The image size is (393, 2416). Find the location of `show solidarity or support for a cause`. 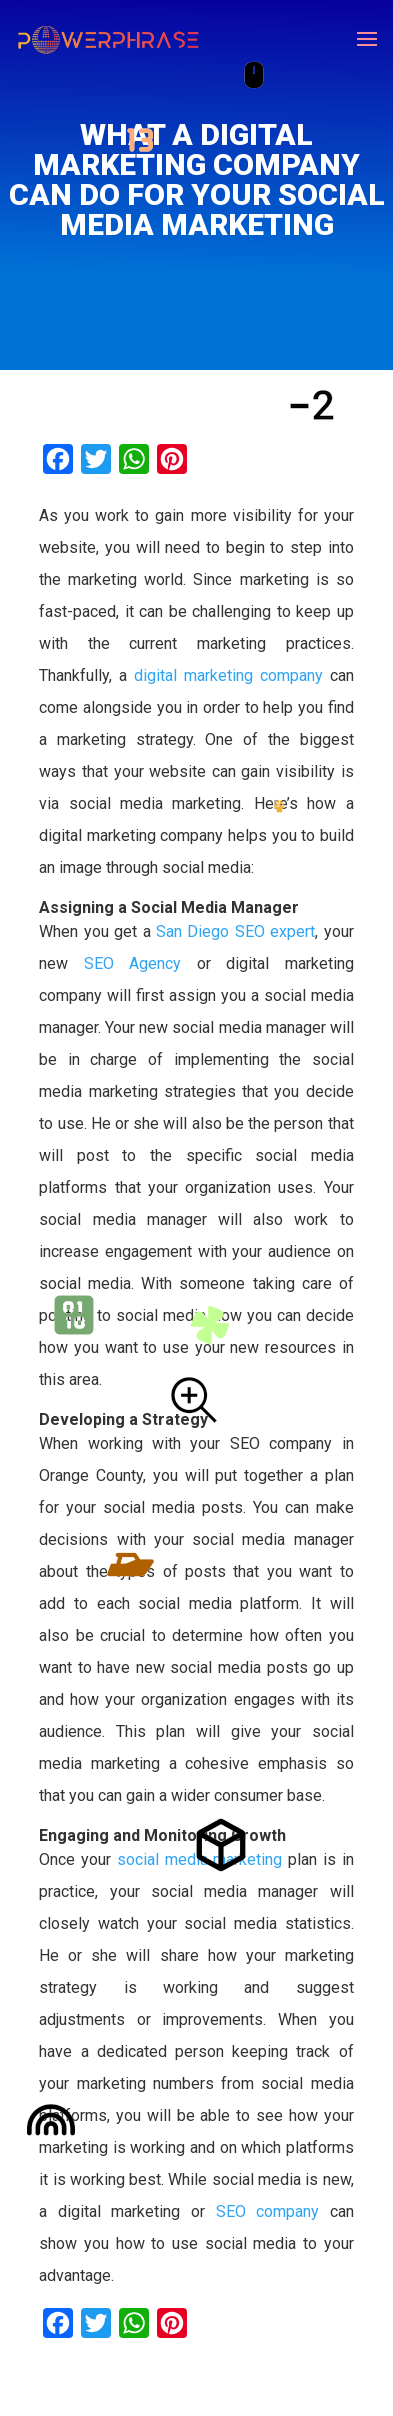

show solidarity or support for a cause is located at coordinates (279, 806).